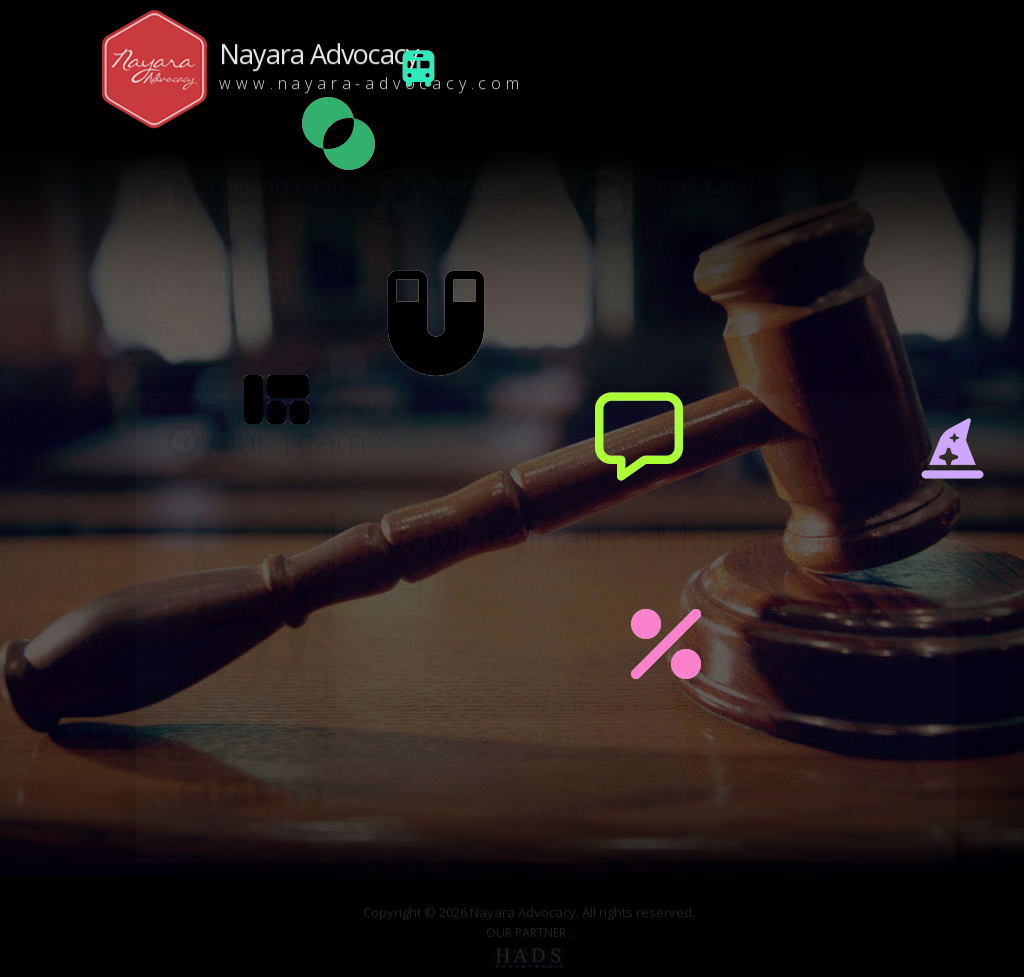 This screenshot has width=1024, height=977. What do you see at coordinates (274, 401) in the screenshot?
I see `switch to quilt or mosaic view layout` at bounding box center [274, 401].